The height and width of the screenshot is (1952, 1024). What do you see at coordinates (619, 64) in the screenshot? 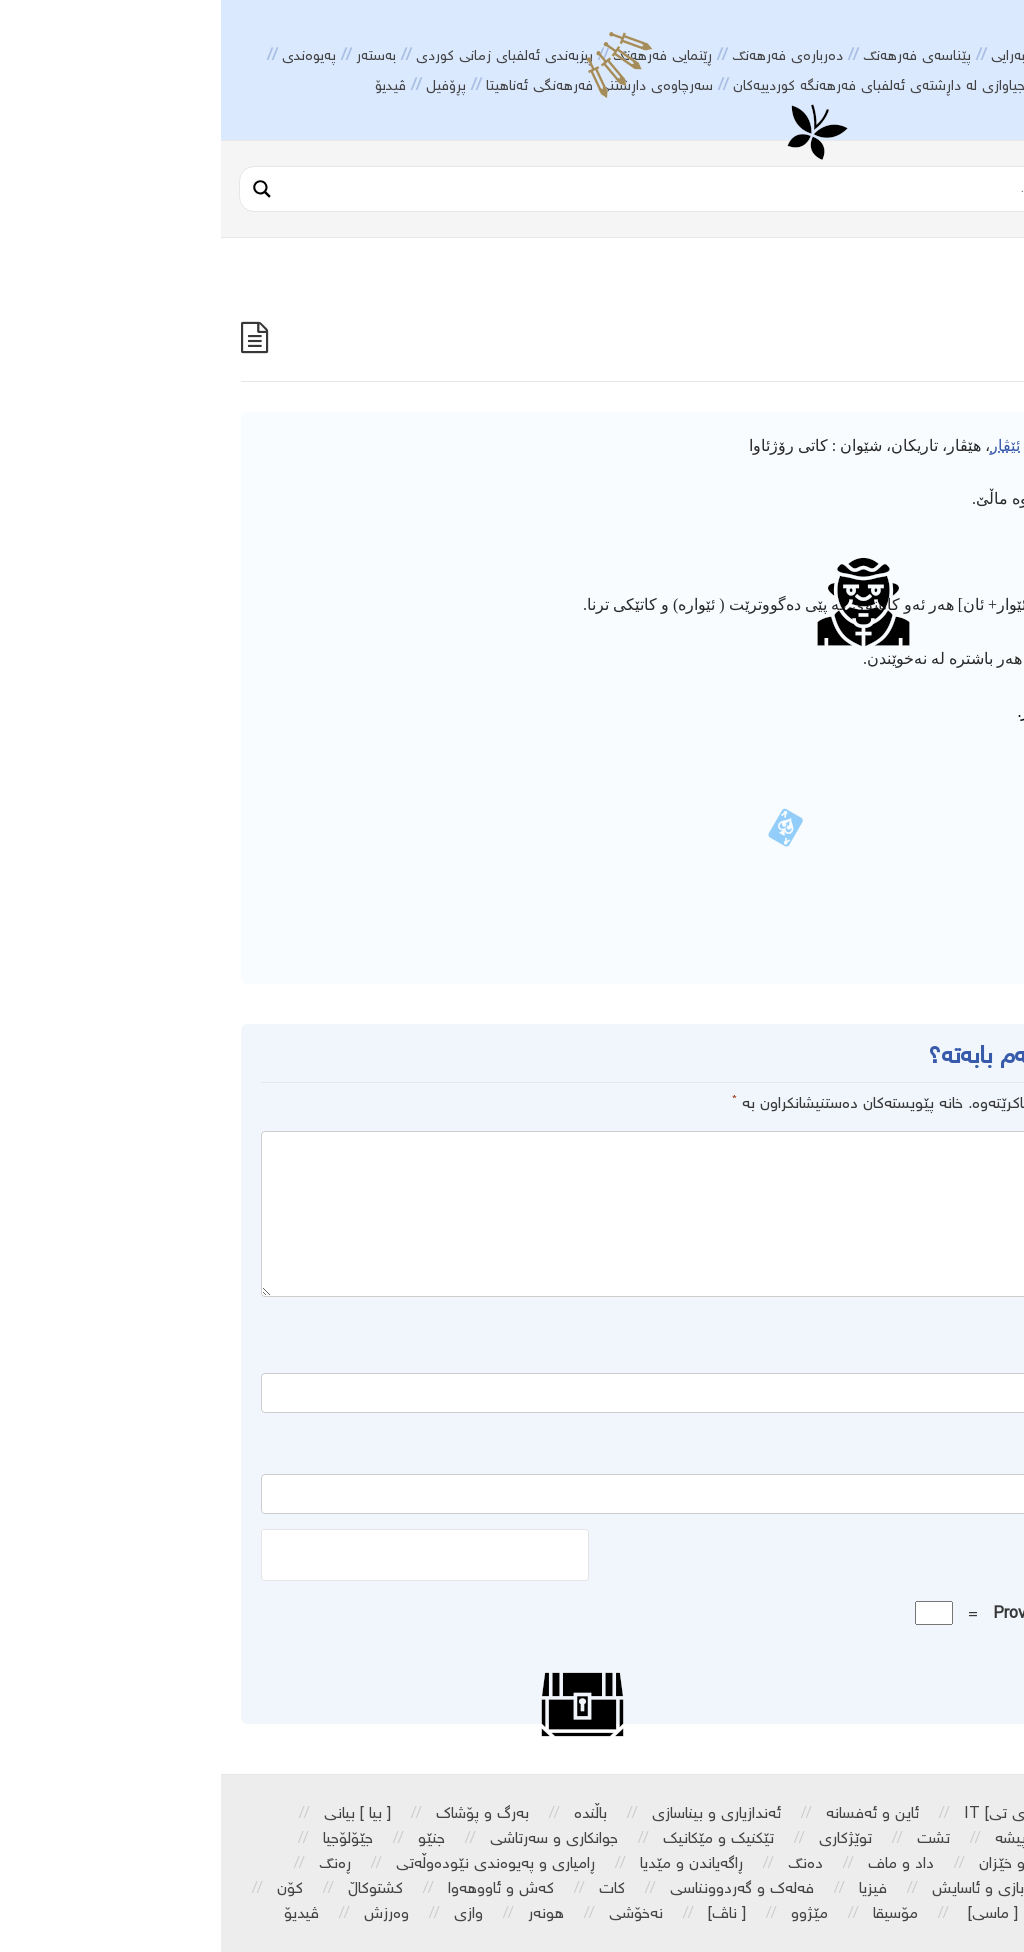
I see `access weapon inventory or armory` at bounding box center [619, 64].